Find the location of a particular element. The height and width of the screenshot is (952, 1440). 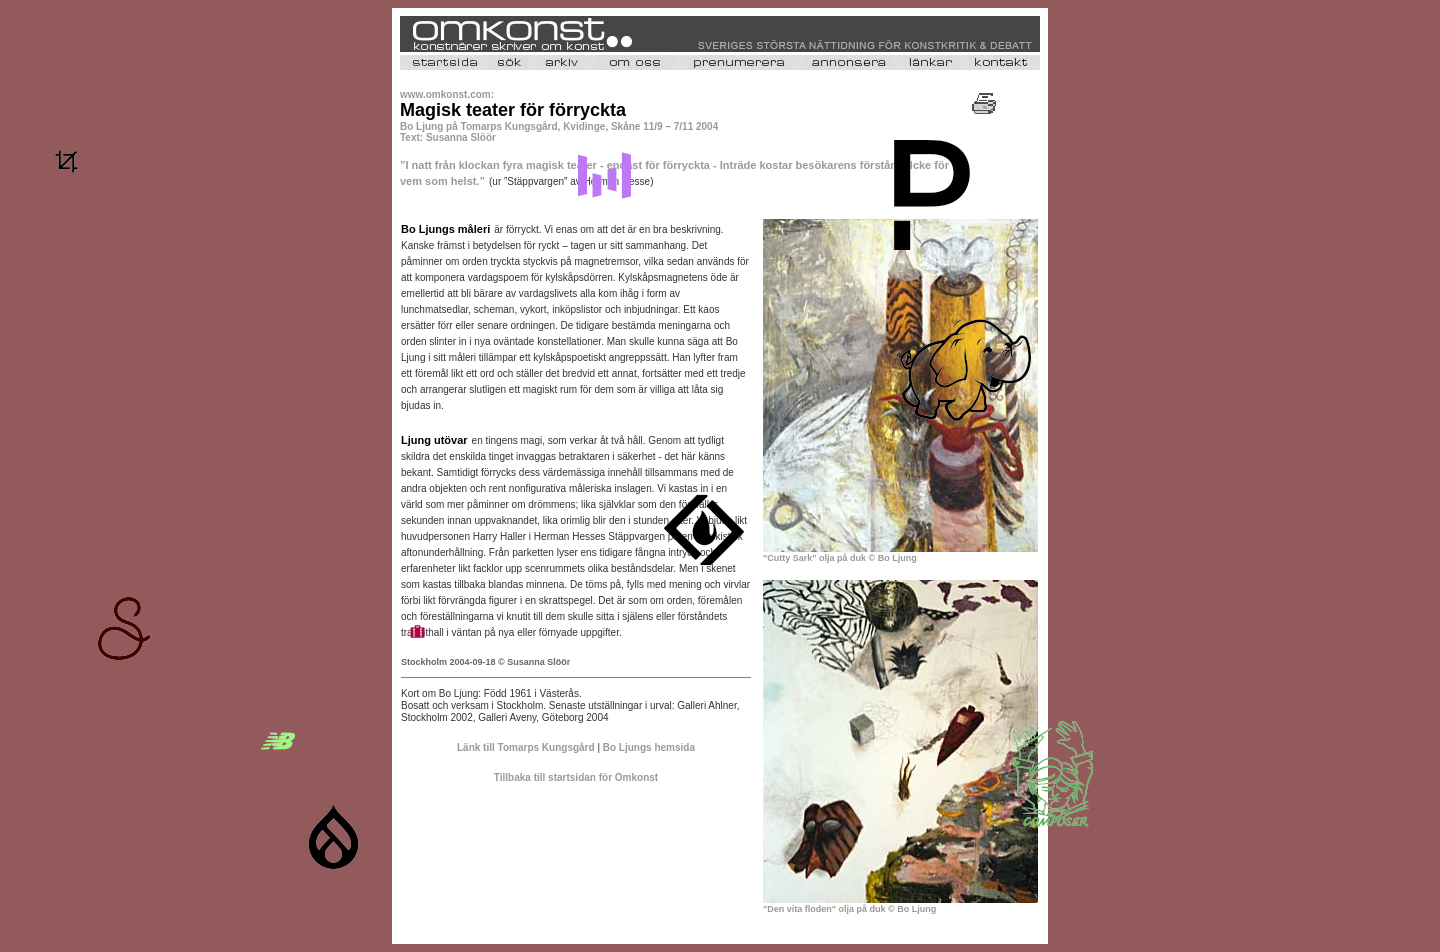

visit the Composer website or documentation is located at coordinates (1053, 774).